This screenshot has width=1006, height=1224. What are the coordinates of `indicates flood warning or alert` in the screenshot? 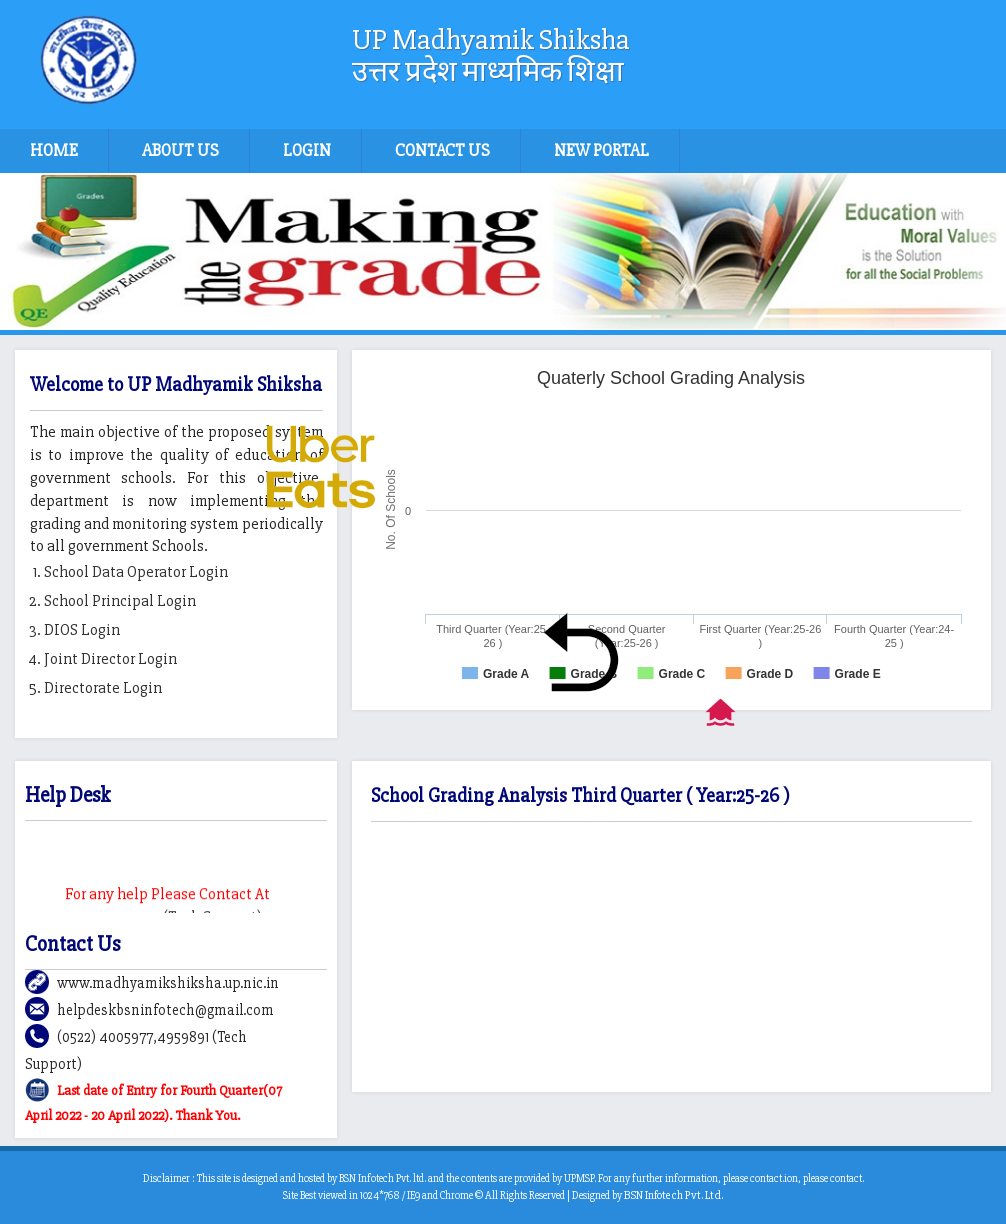 It's located at (720, 713).